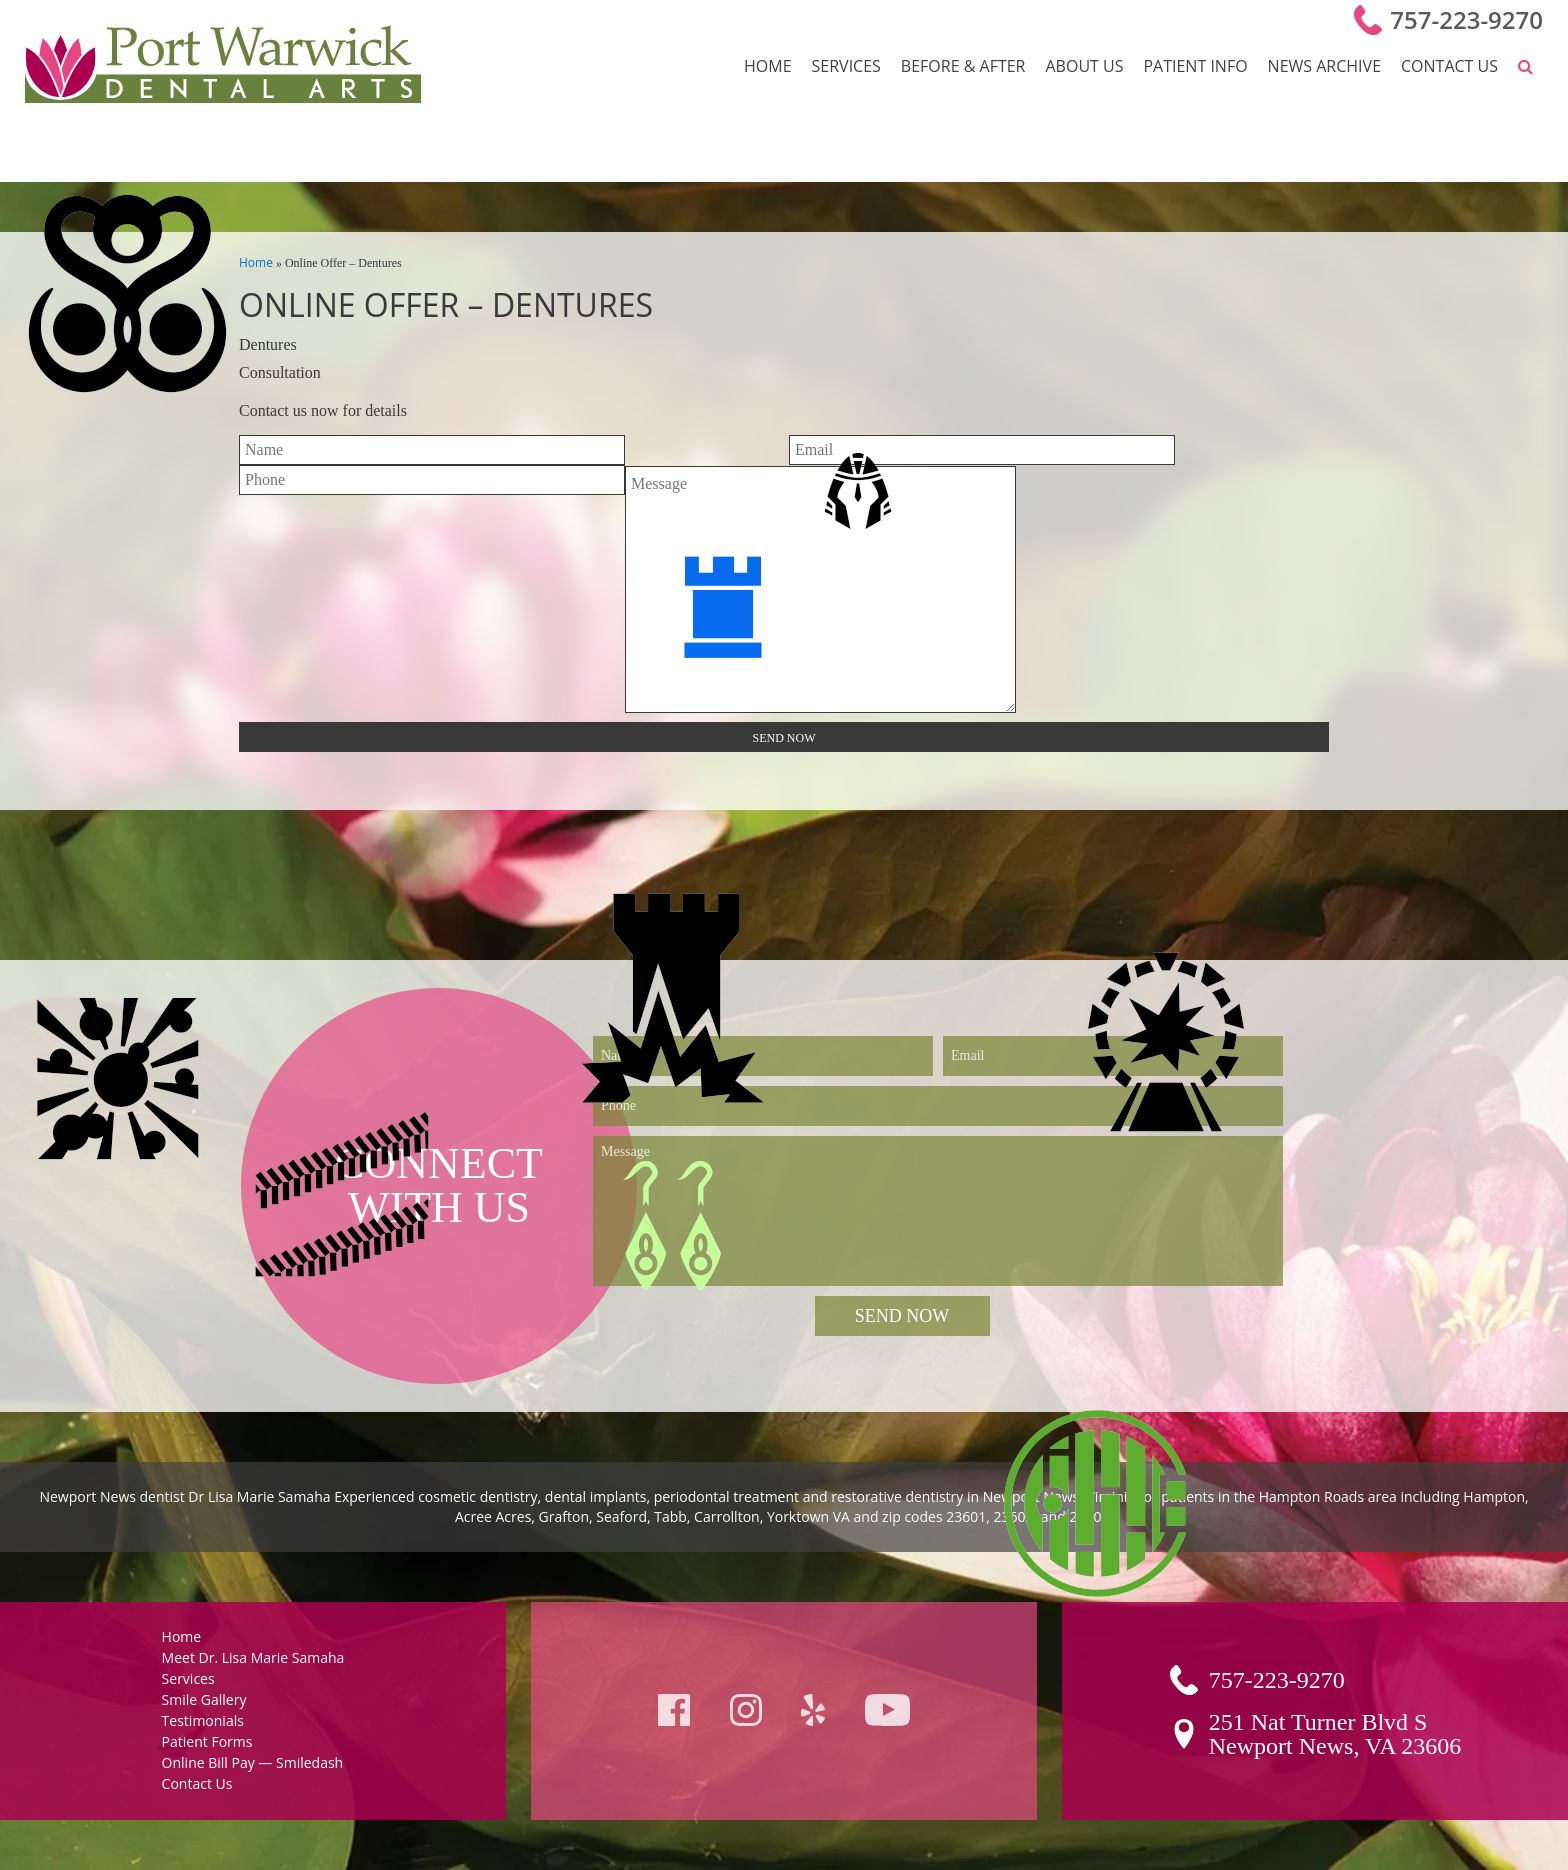 This screenshot has height=1870, width=1568. Describe the element at coordinates (127, 293) in the screenshot. I see `decorative abstract symbol or ornament` at that location.